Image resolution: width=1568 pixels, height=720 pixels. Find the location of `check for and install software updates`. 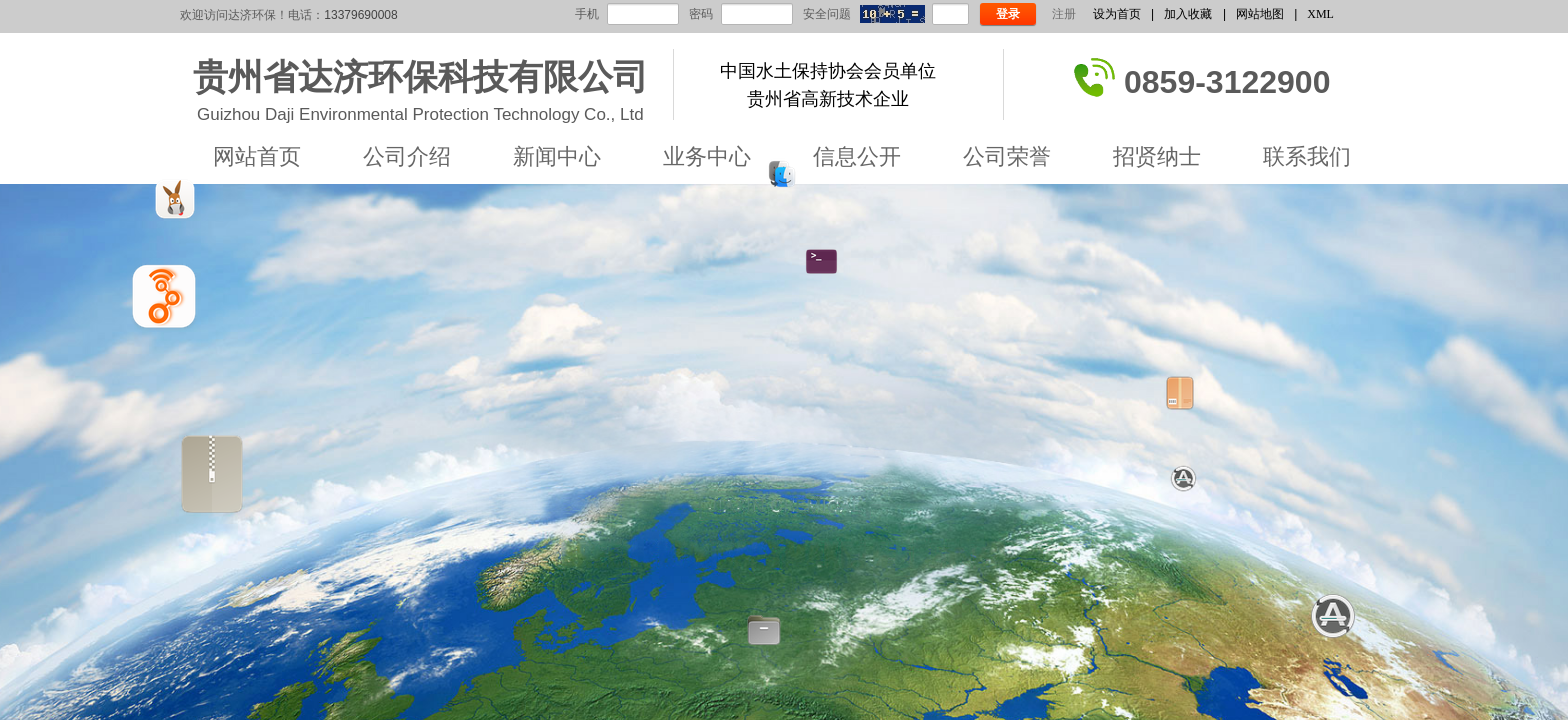

check for and install software updates is located at coordinates (1183, 478).